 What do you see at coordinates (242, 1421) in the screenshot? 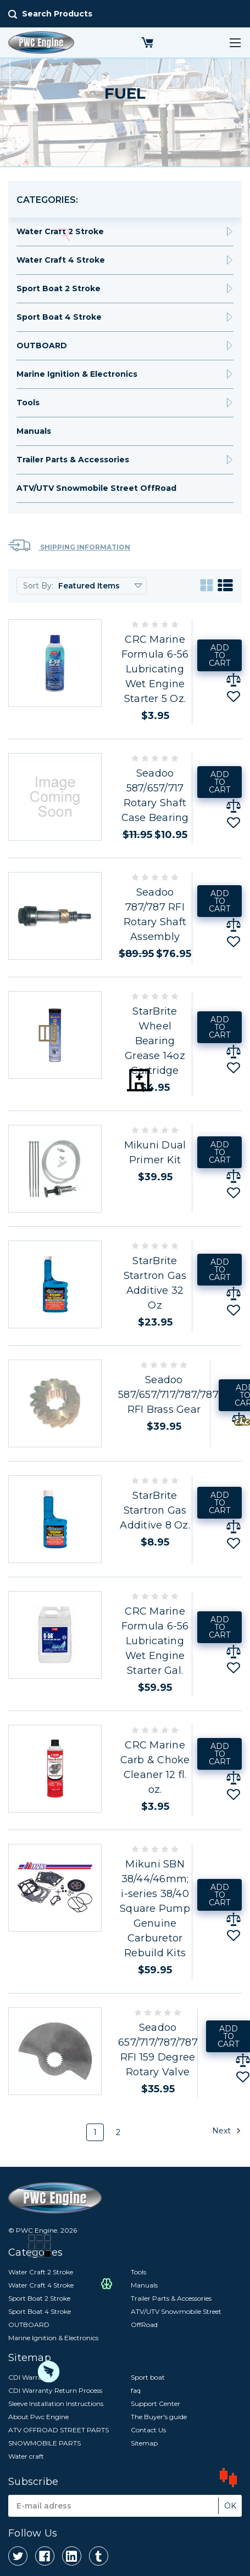
I see `open the OkCupid dating app` at bounding box center [242, 1421].